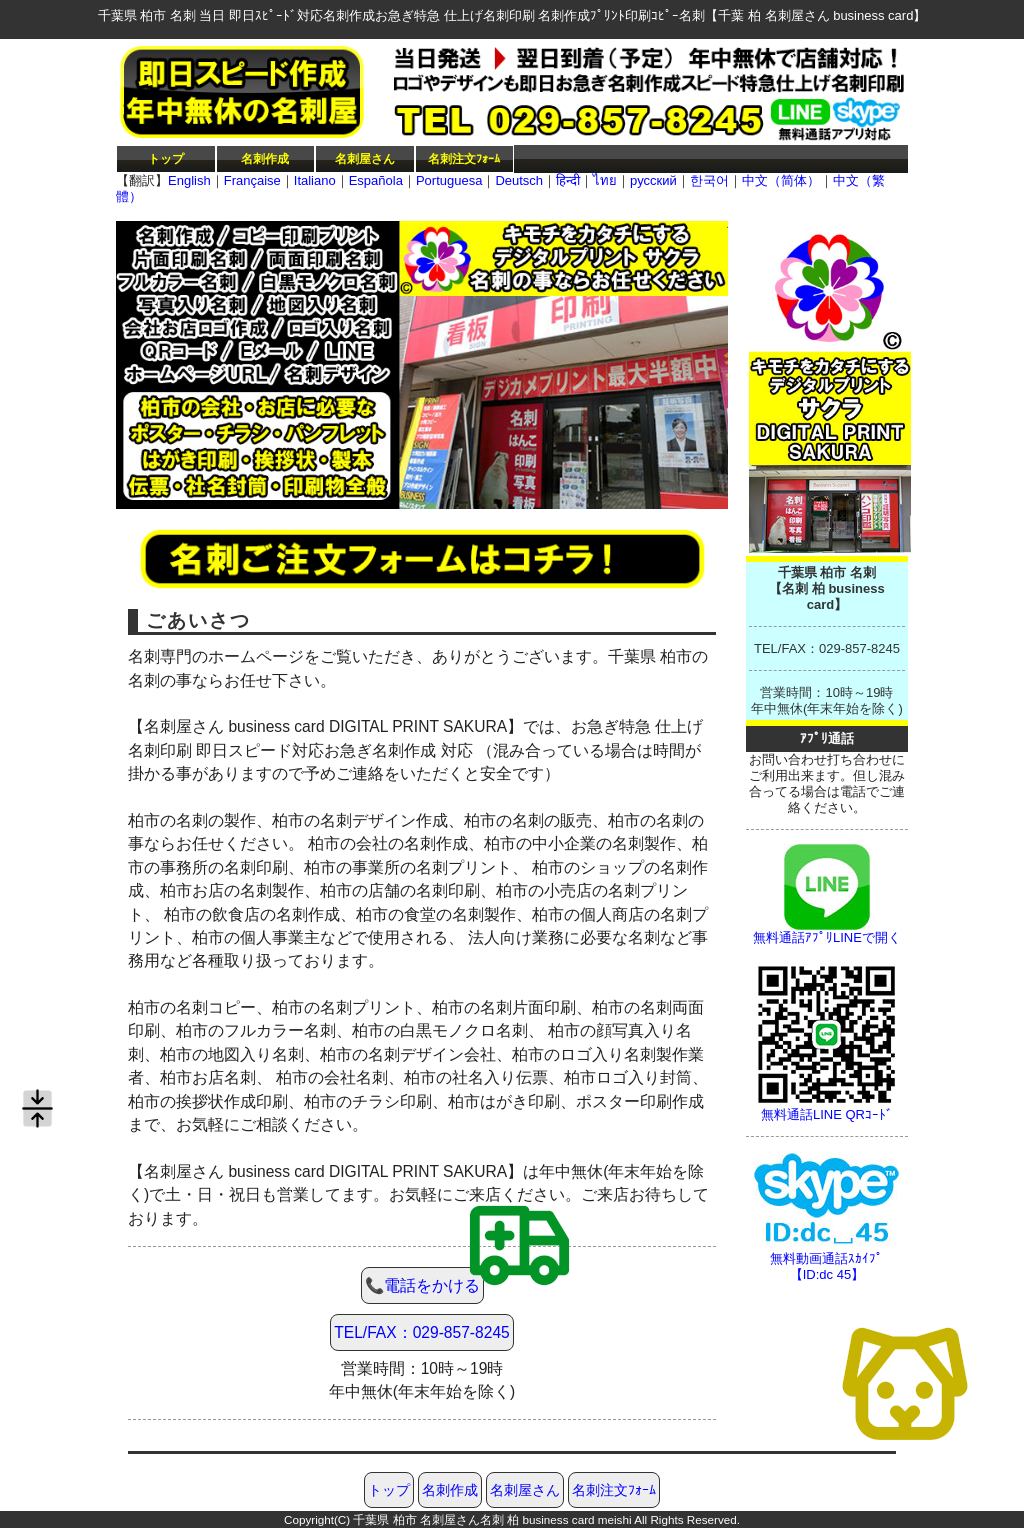 This screenshot has width=1024, height=1528. I want to click on request emergency medical services, so click(519, 1245).